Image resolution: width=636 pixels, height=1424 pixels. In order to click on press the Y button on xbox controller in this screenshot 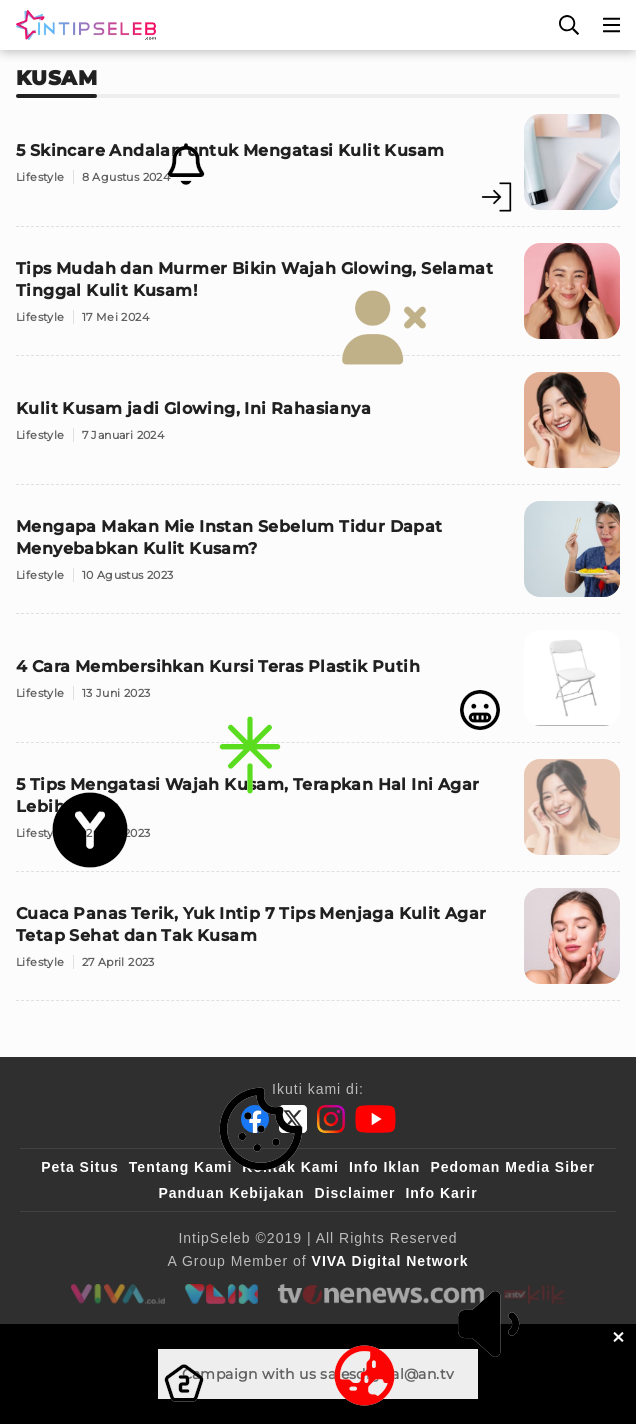, I will do `click(90, 830)`.